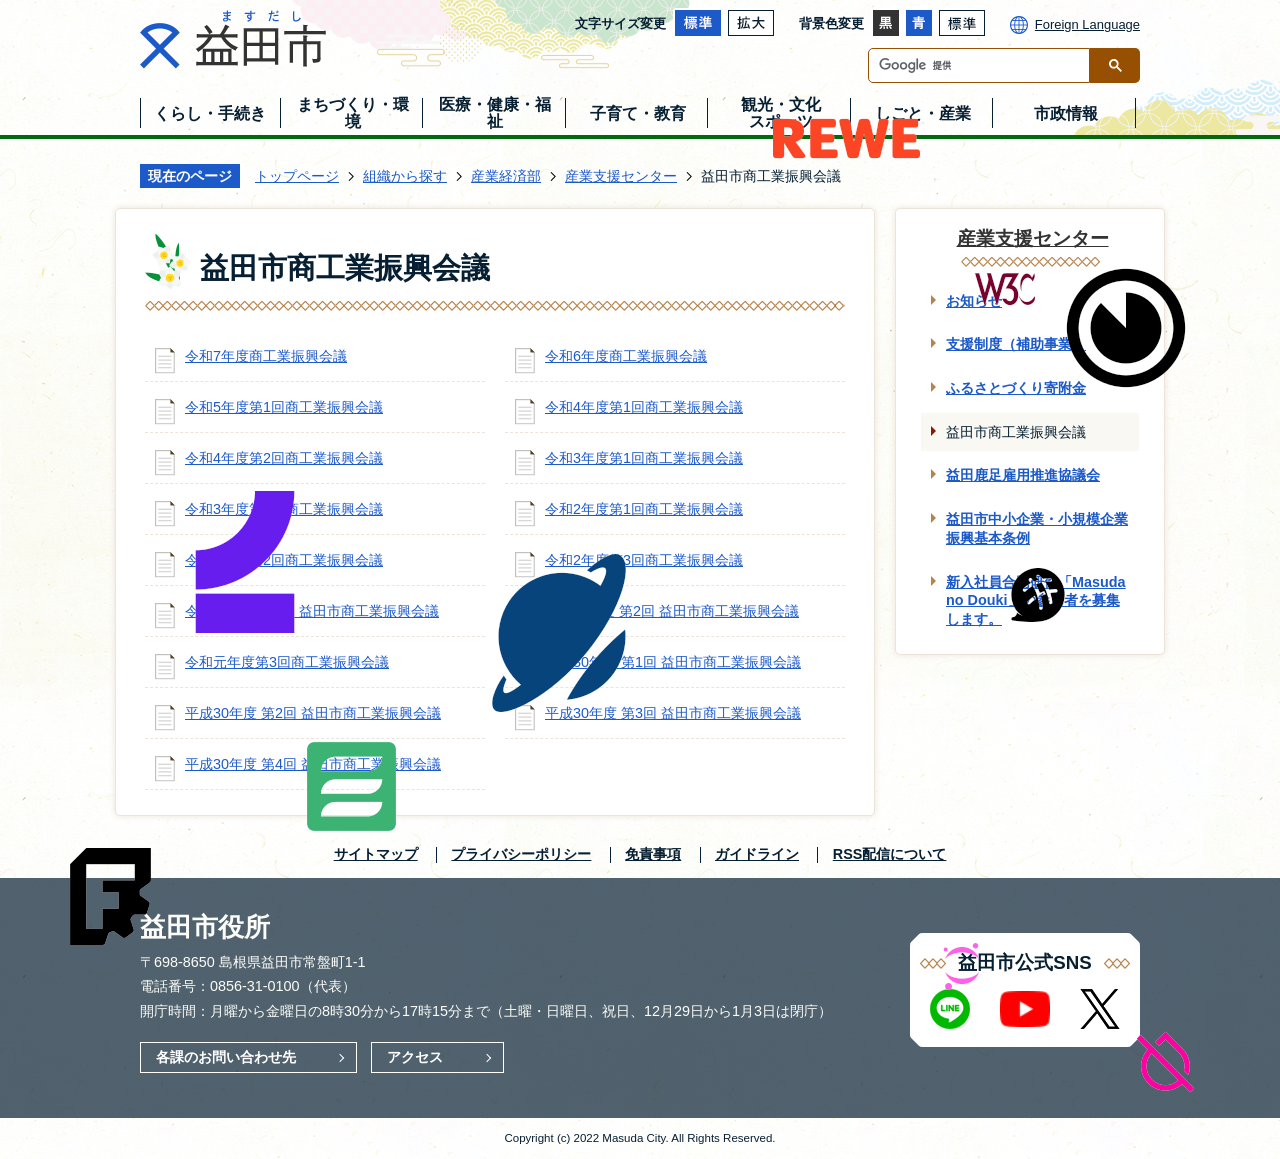 The height and width of the screenshot is (1159, 1280). Describe the element at coordinates (110, 896) in the screenshot. I see `open FreeCAD application` at that location.